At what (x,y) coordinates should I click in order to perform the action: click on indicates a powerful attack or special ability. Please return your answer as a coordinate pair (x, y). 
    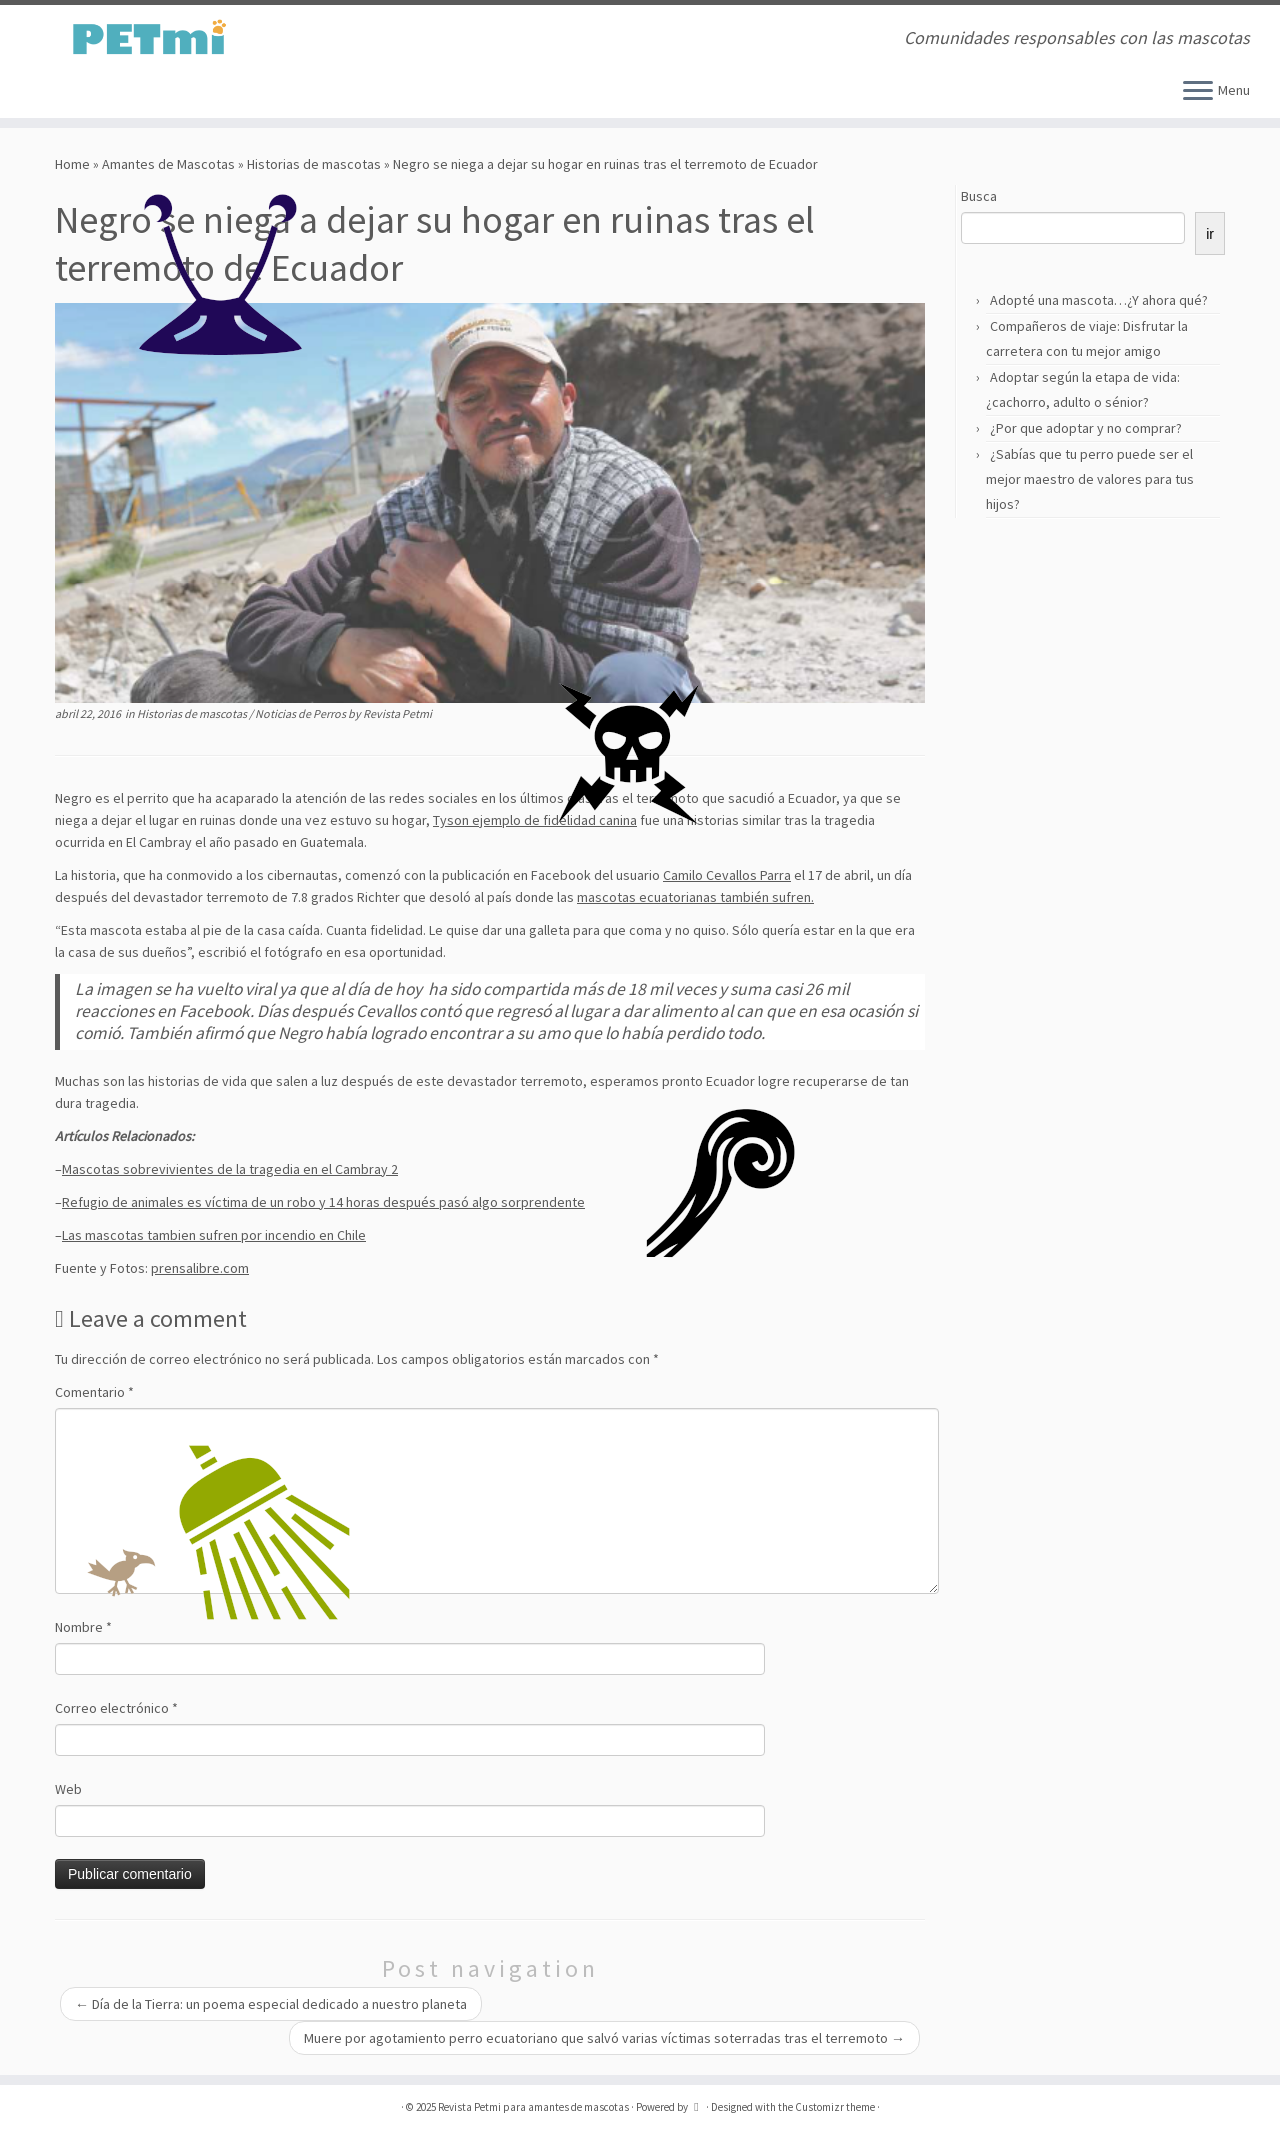
    Looking at the image, I should click on (628, 753).